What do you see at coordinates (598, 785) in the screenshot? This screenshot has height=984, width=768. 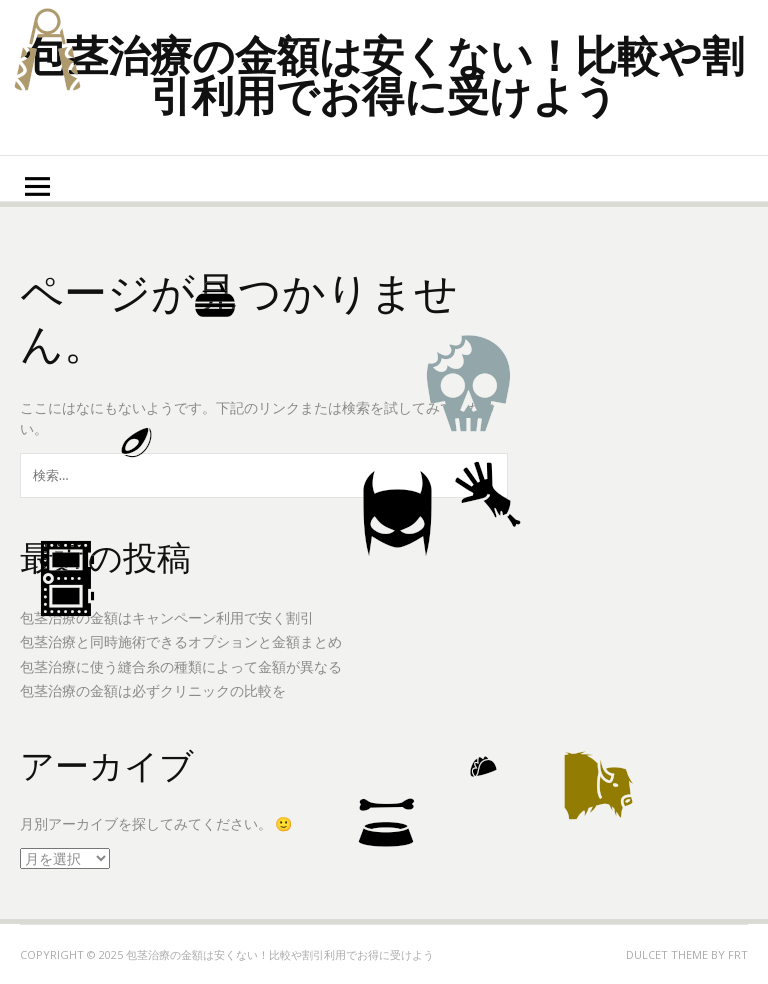 I see `represents a buffalo or bison in a game context` at bounding box center [598, 785].